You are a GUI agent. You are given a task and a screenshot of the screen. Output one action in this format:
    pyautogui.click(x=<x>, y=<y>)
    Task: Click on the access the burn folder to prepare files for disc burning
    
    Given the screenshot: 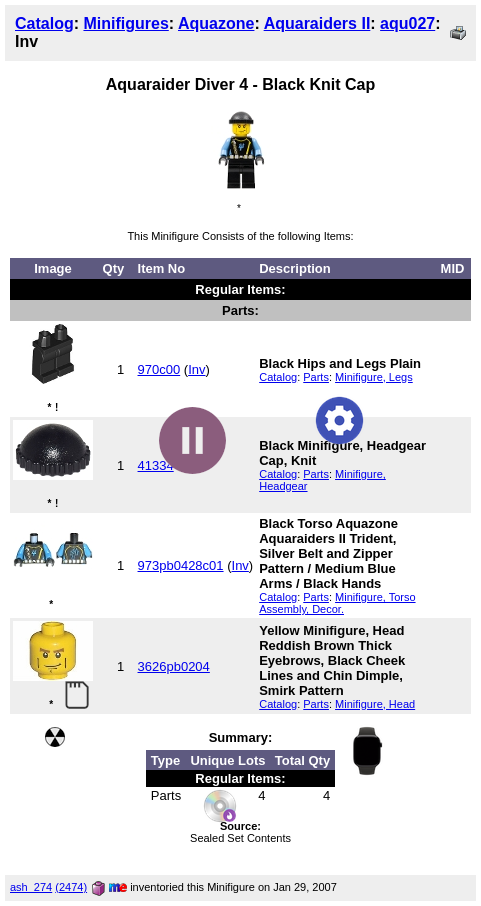 What is the action you would take?
    pyautogui.click(x=55, y=737)
    